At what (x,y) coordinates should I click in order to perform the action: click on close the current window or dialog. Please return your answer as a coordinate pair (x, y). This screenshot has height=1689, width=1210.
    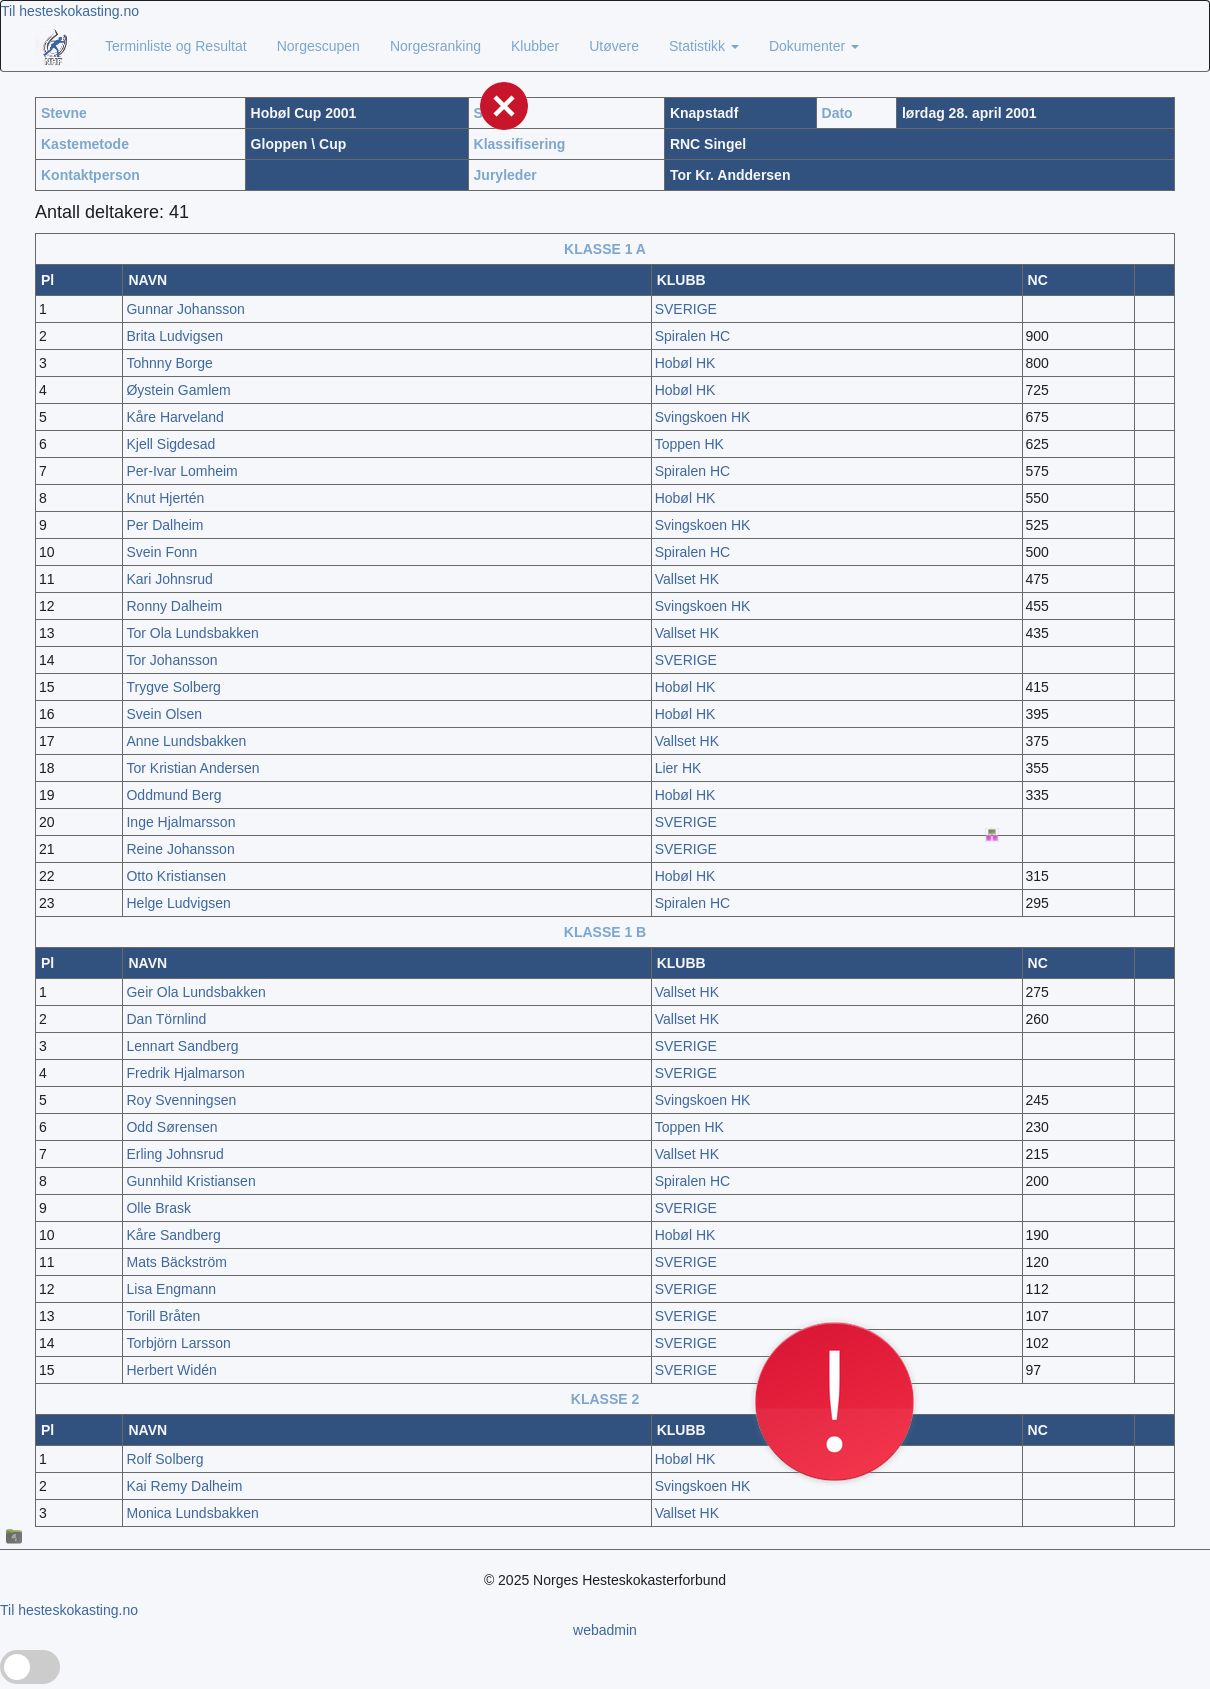
    Looking at the image, I should click on (504, 106).